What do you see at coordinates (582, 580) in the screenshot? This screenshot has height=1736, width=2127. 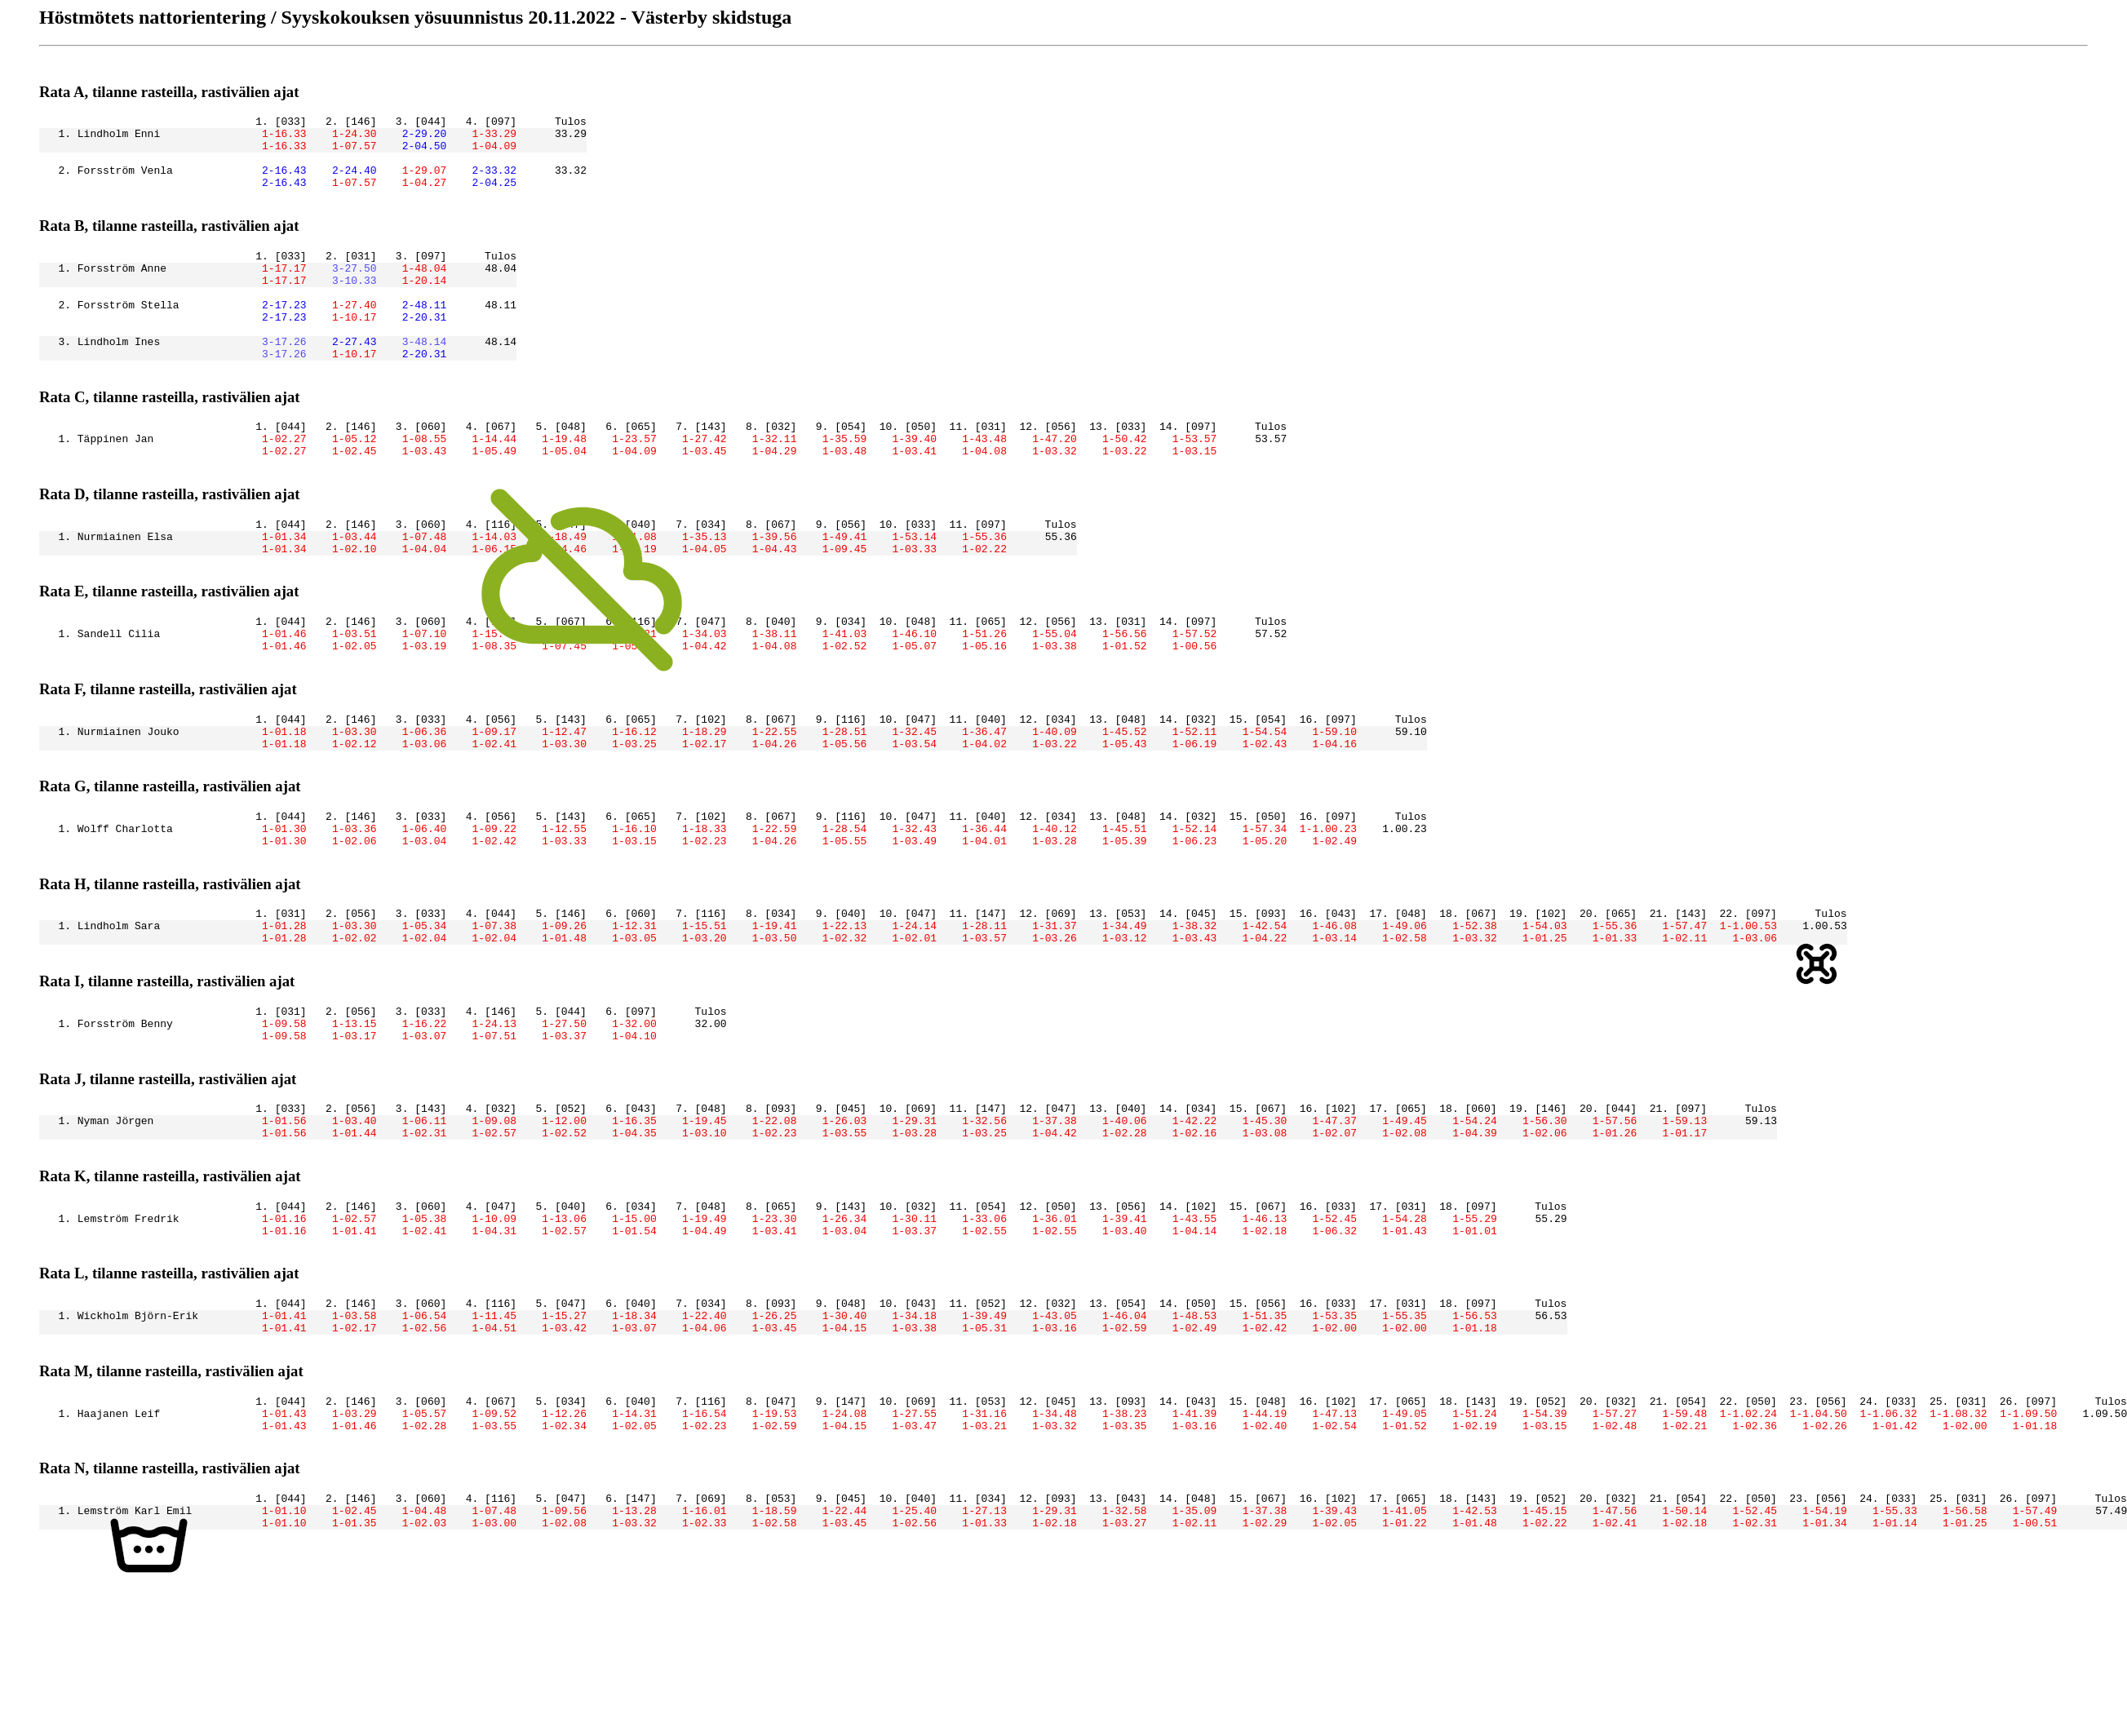 I see `cloud sync or storage is unavailable` at bounding box center [582, 580].